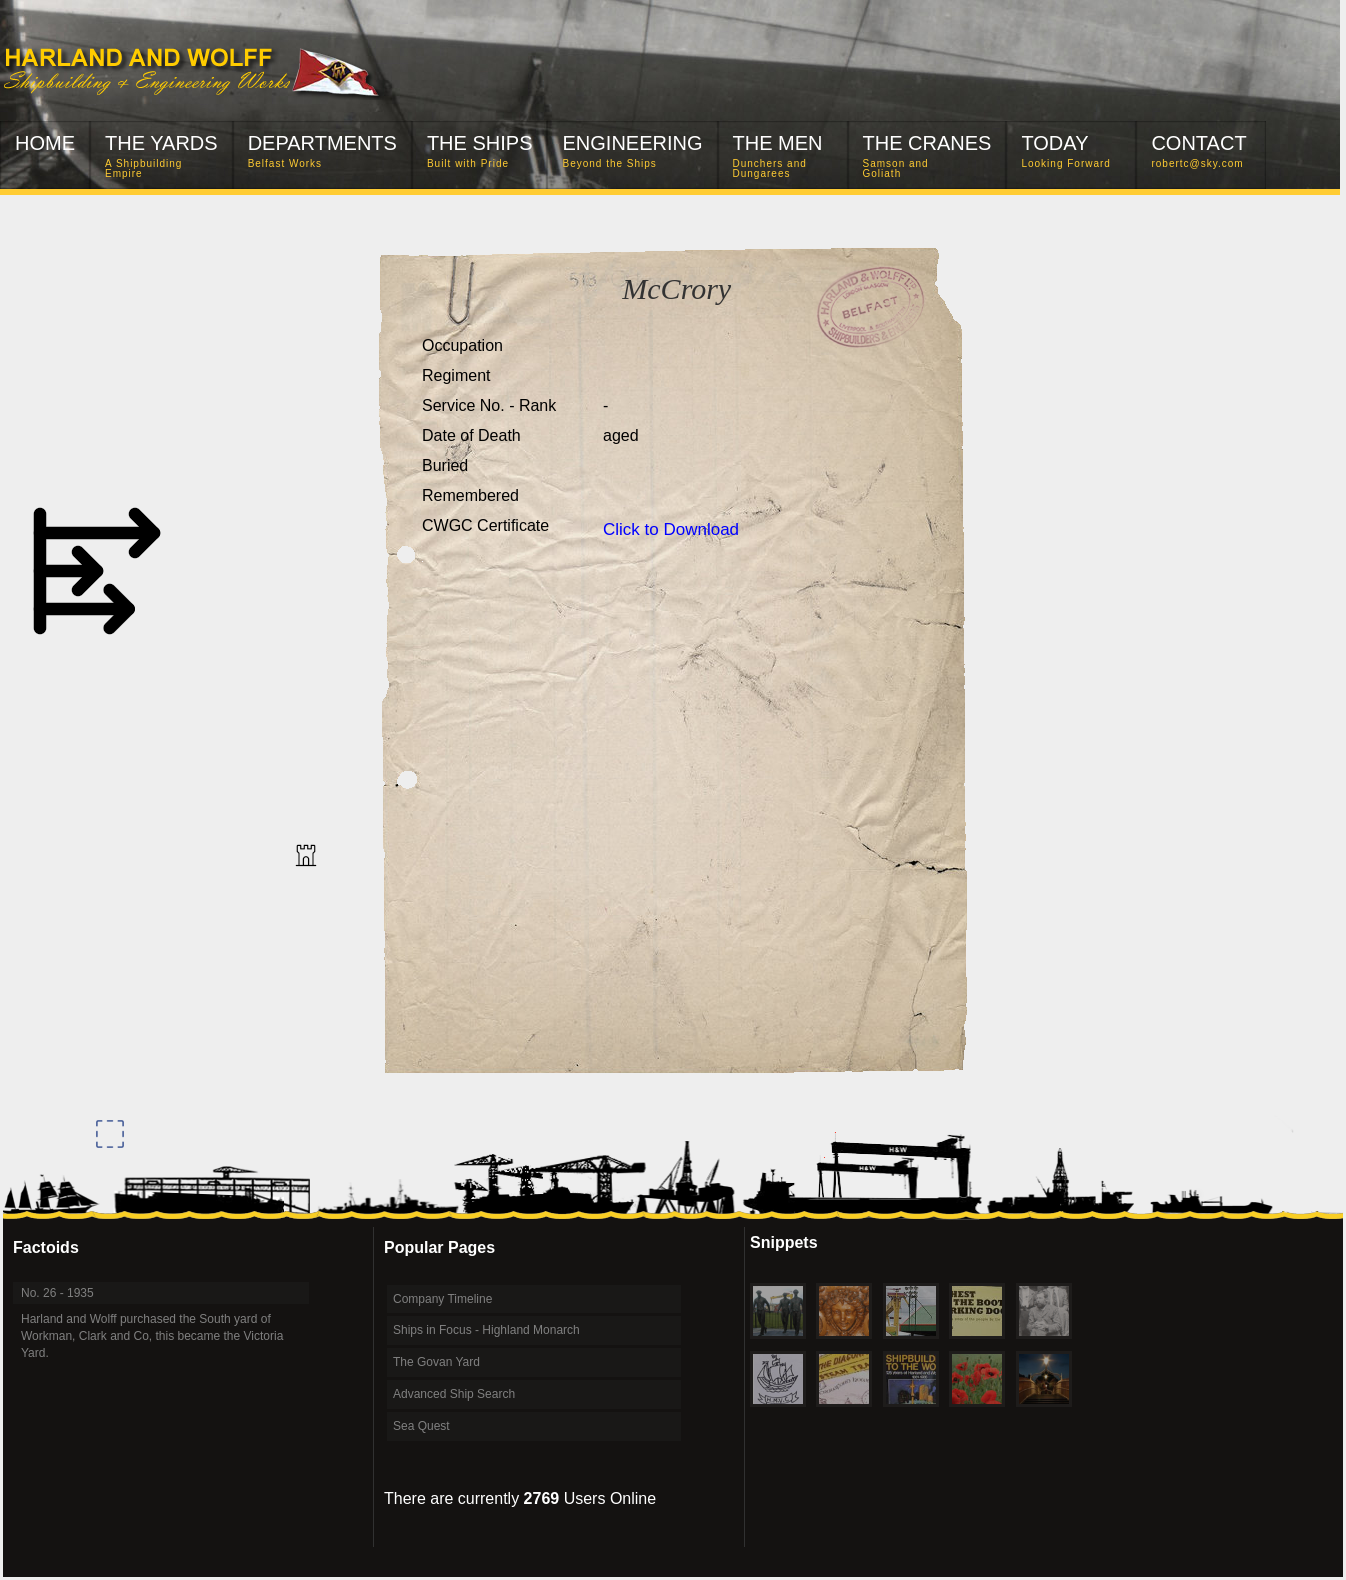 The height and width of the screenshot is (1580, 1346). I want to click on access castle or fortress-themed content, so click(306, 855).